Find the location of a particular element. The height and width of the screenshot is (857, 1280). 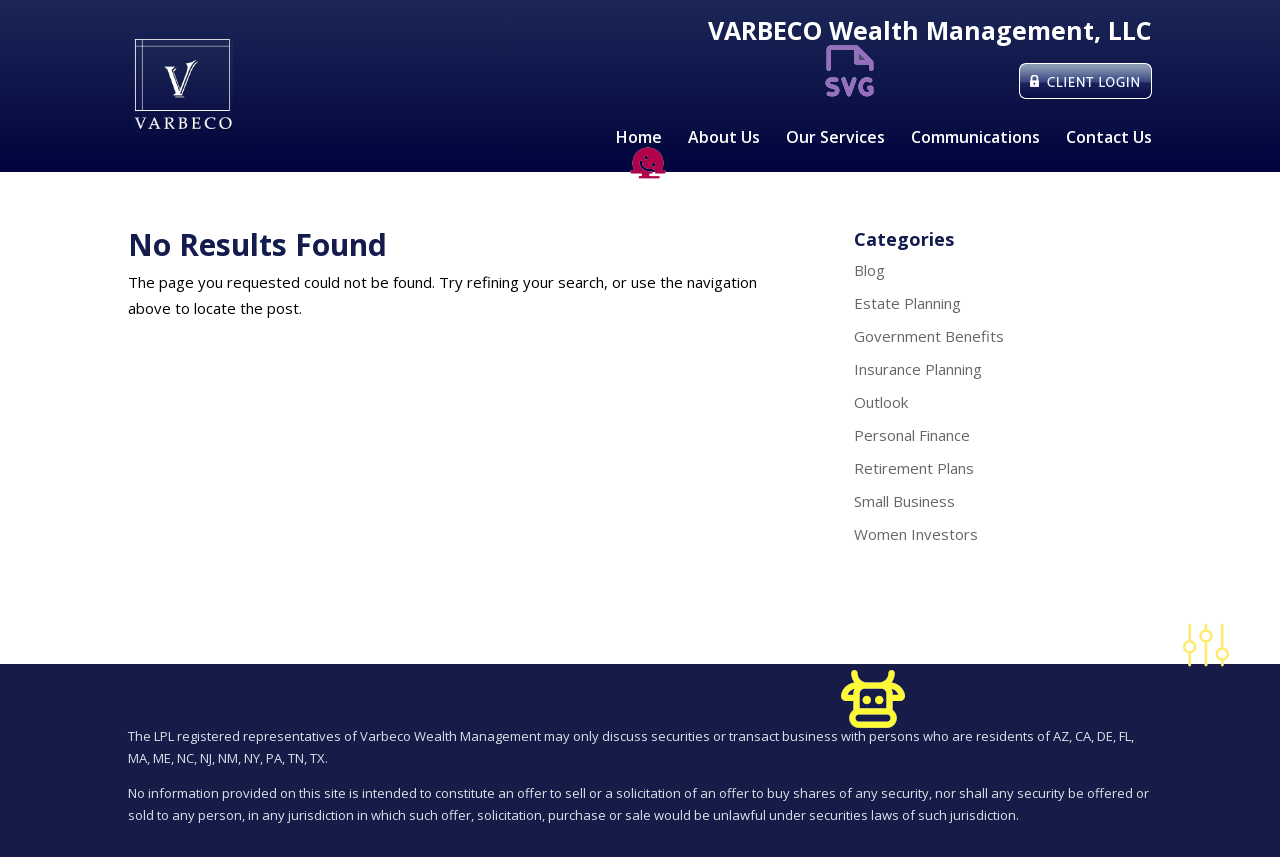

access farm or agriculture features is located at coordinates (873, 700).